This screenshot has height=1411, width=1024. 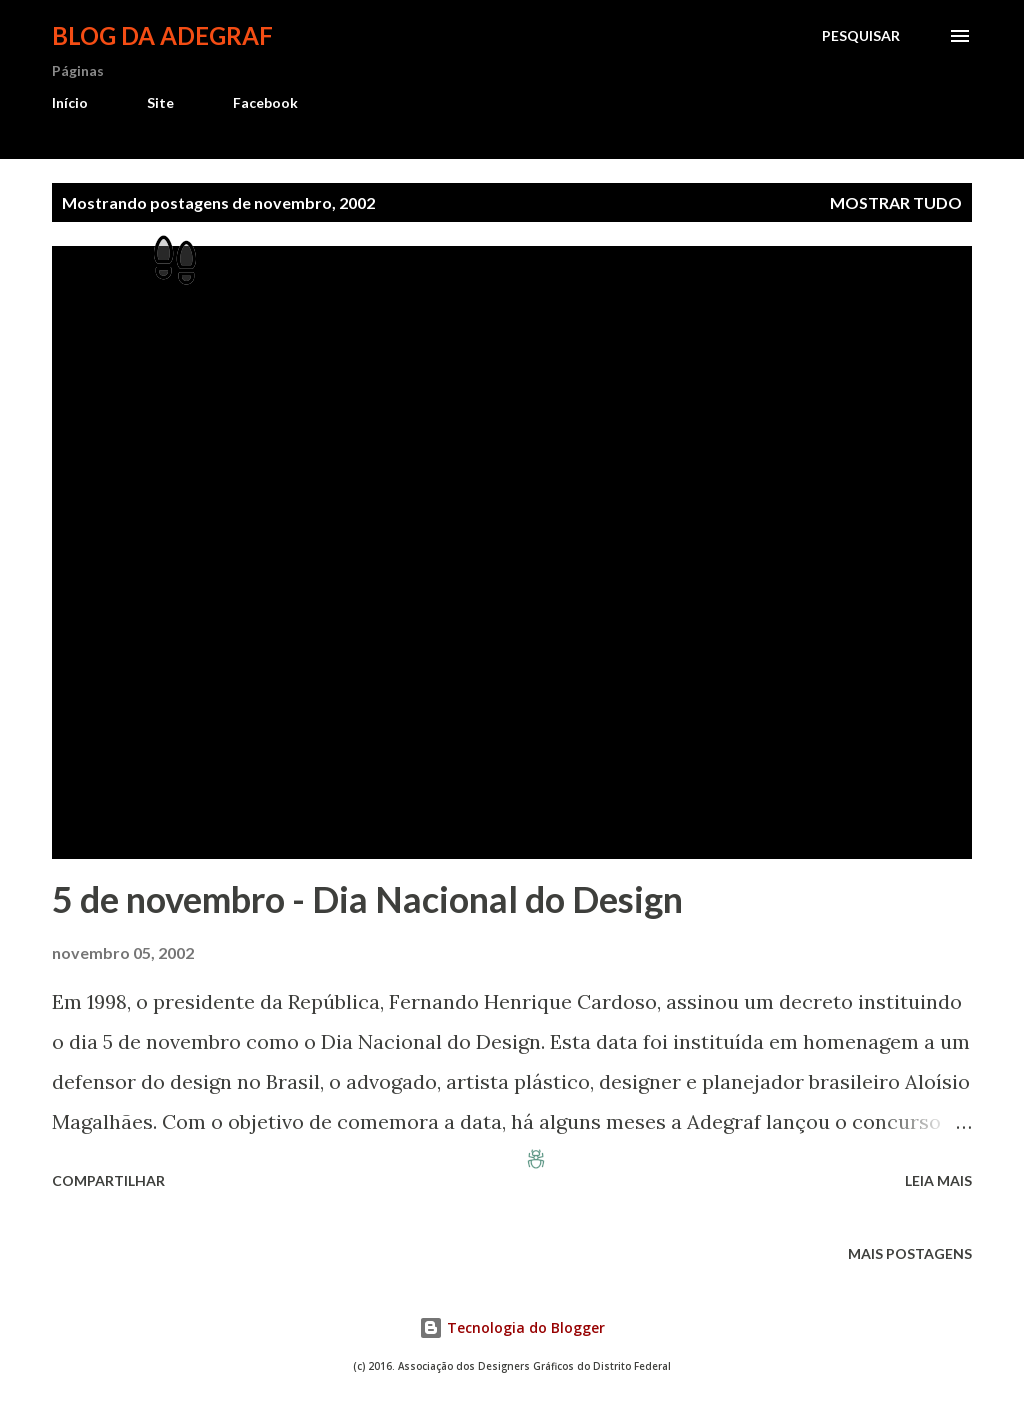 I want to click on report a bug or issue, so click(x=536, y=1159).